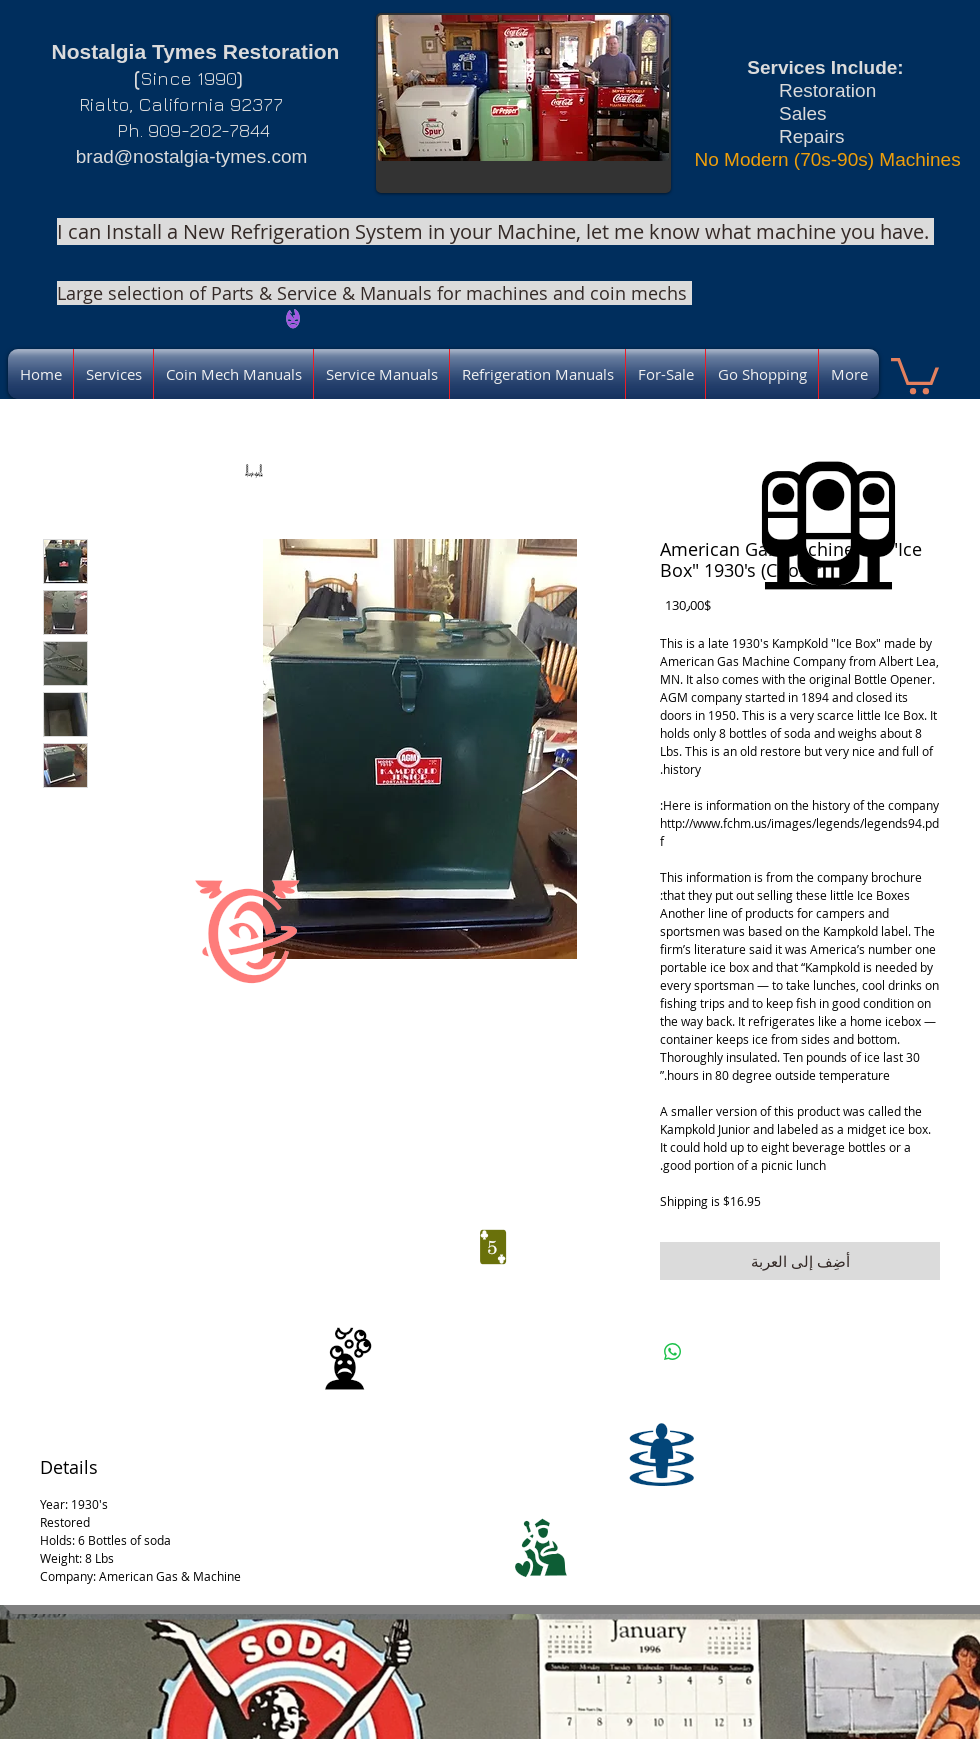 This screenshot has height=1739, width=980. I want to click on indicates player is drowning or taking water damage, so click(345, 1359).